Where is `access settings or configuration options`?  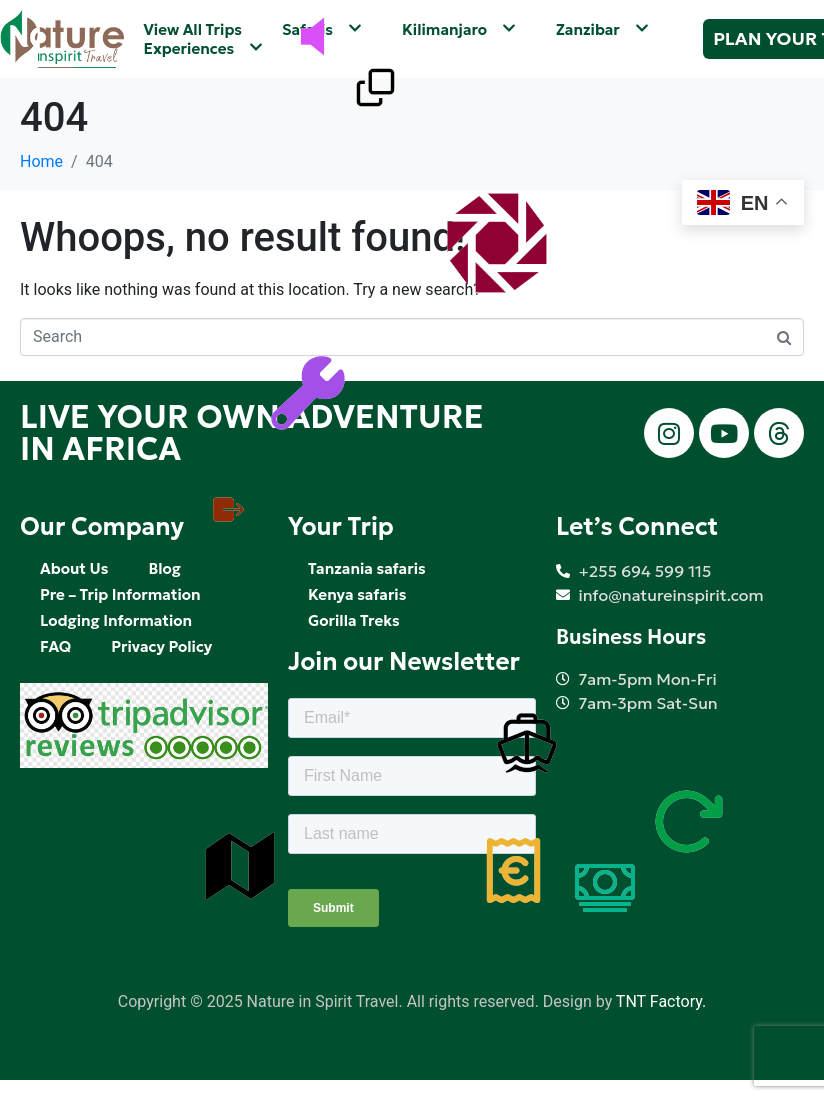
access settings or configuration options is located at coordinates (308, 393).